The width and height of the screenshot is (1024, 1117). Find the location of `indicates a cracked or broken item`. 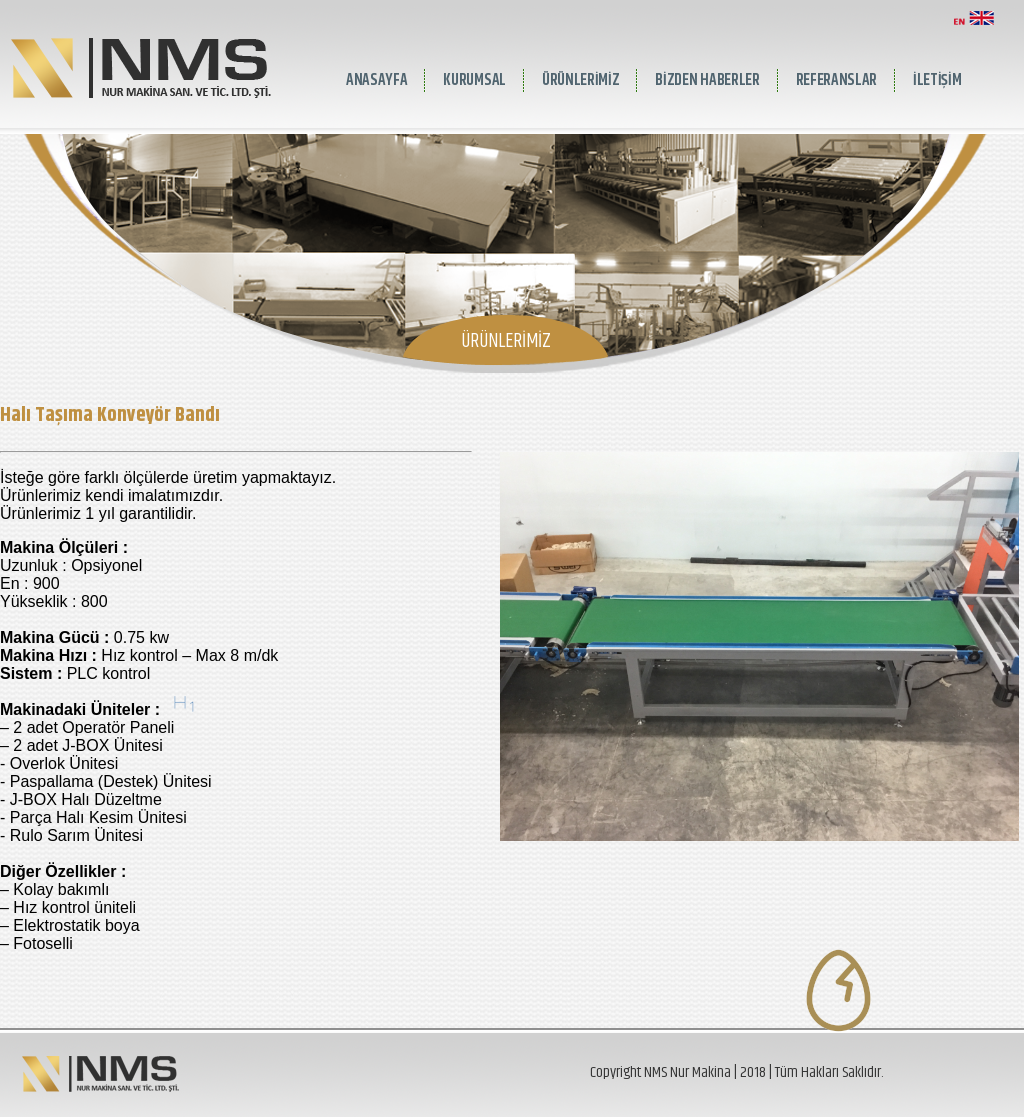

indicates a cracked or broken item is located at coordinates (838, 990).